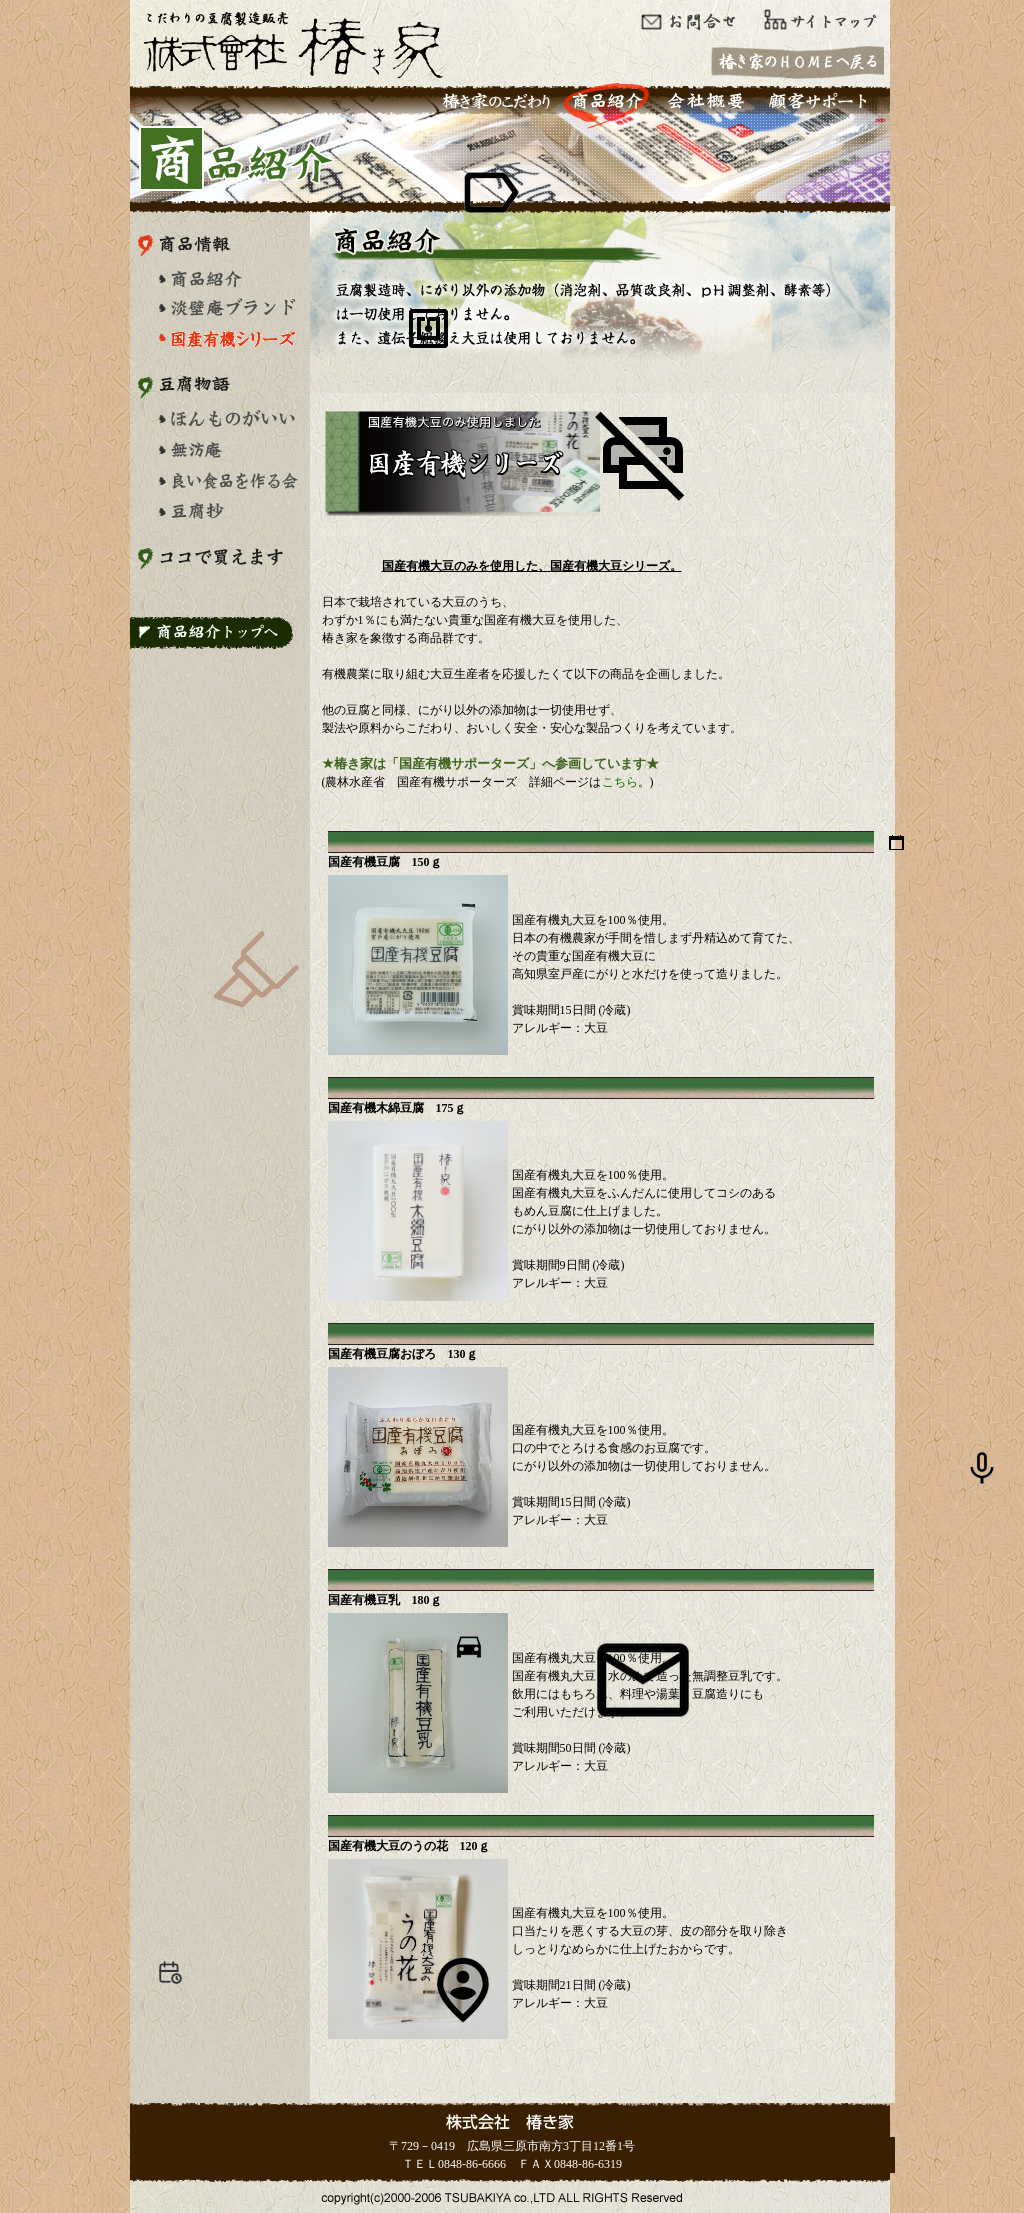 The width and height of the screenshot is (1024, 2213). What do you see at coordinates (469, 1647) in the screenshot?
I see `view estimated time of arrival for your drive` at bounding box center [469, 1647].